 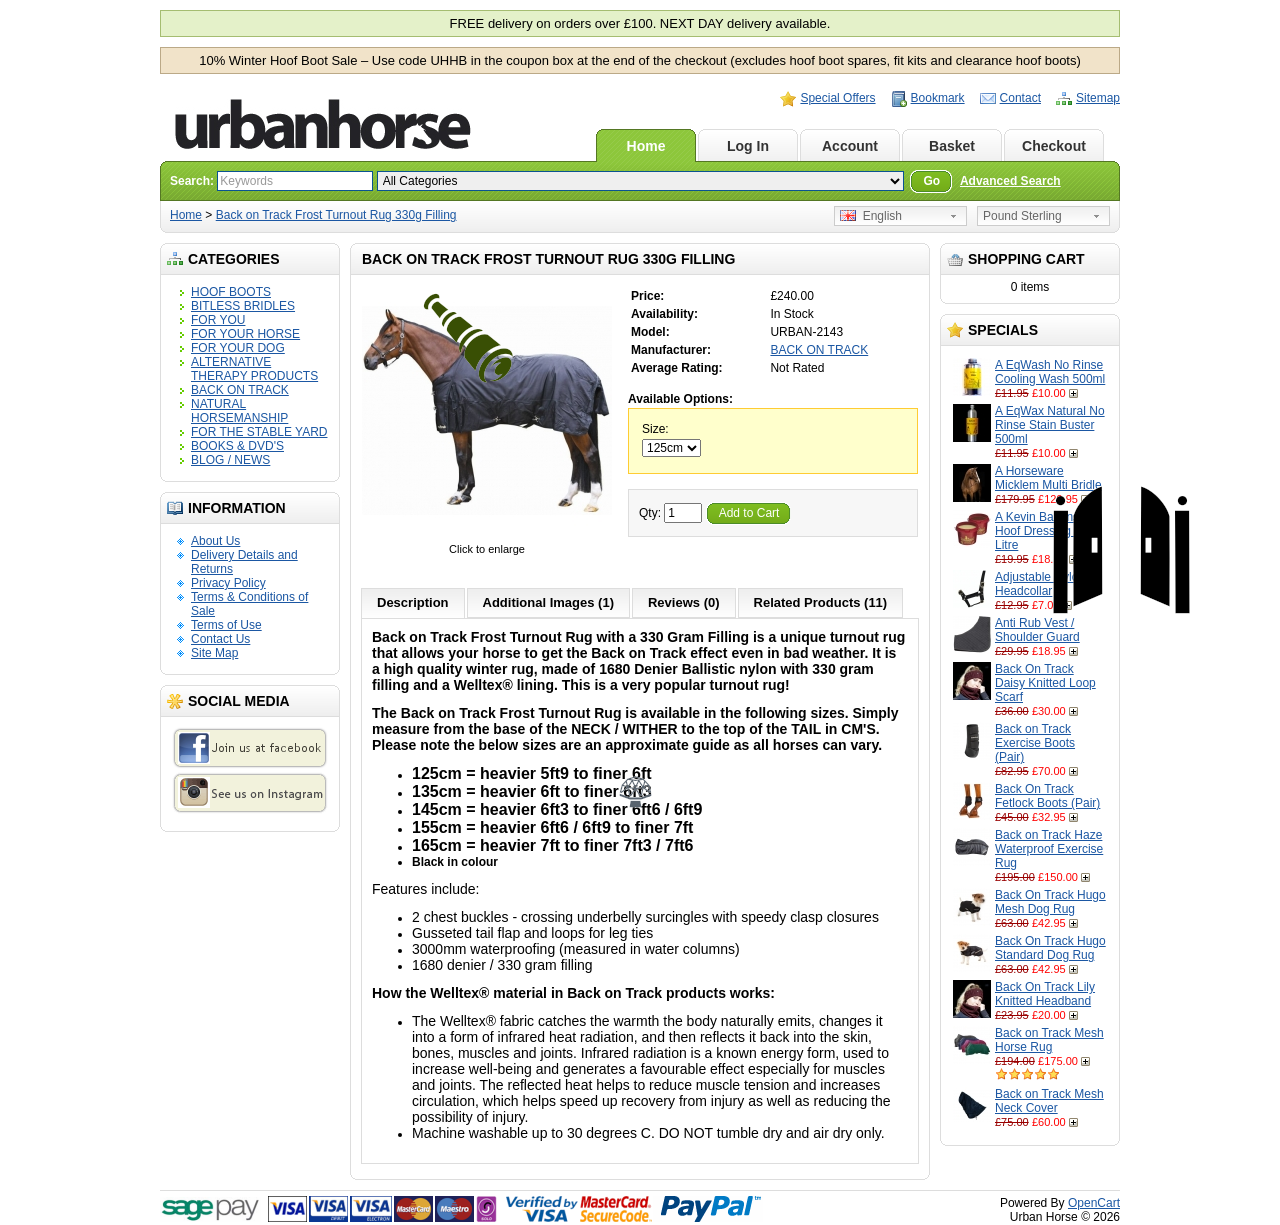 I want to click on search or explore content, so click(x=468, y=338).